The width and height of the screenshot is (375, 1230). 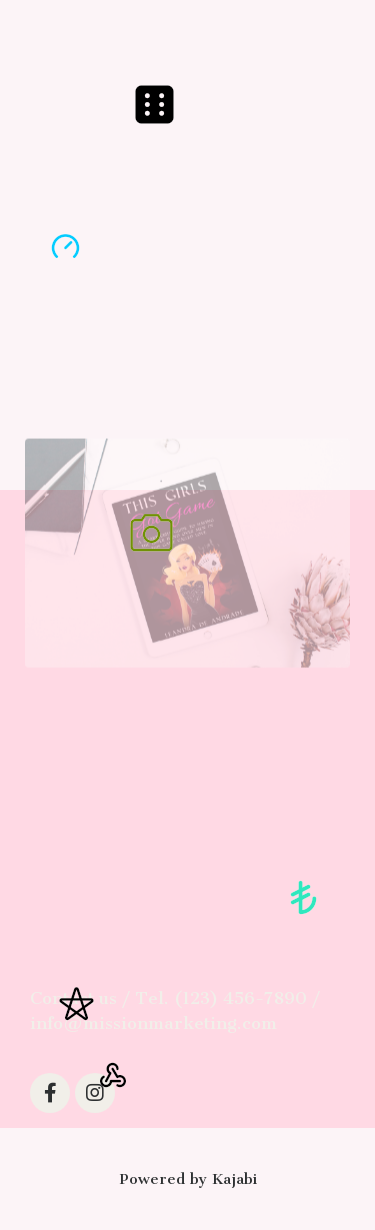 I want to click on take a photo, so click(x=151, y=533).